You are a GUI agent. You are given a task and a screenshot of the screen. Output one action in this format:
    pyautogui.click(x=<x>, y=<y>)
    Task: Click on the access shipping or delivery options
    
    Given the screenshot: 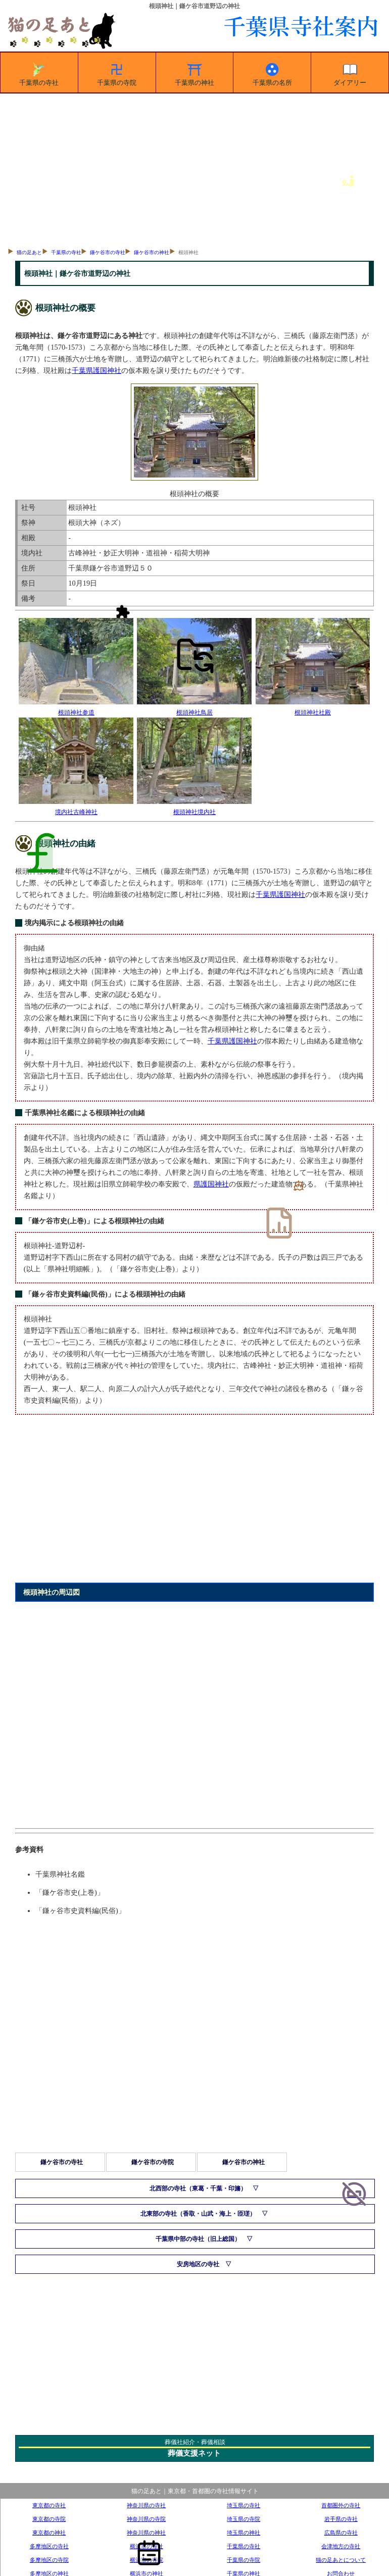 What is the action you would take?
    pyautogui.click(x=299, y=1185)
    